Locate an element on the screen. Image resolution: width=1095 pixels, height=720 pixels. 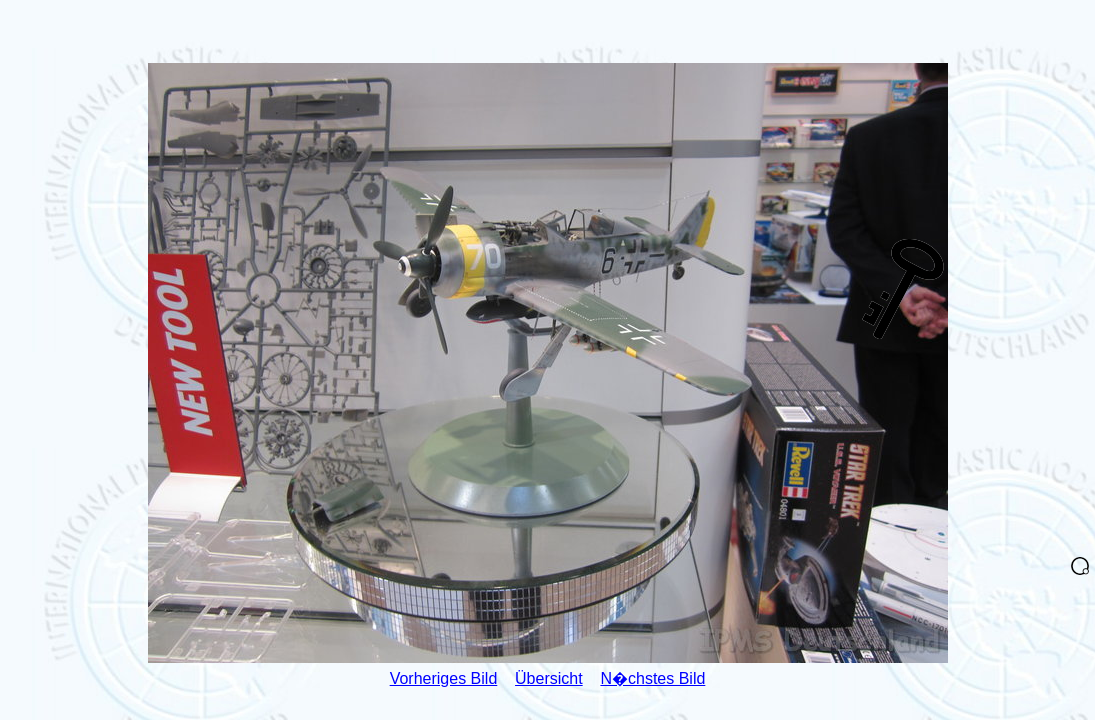
open keeweb password manager is located at coordinates (903, 289).